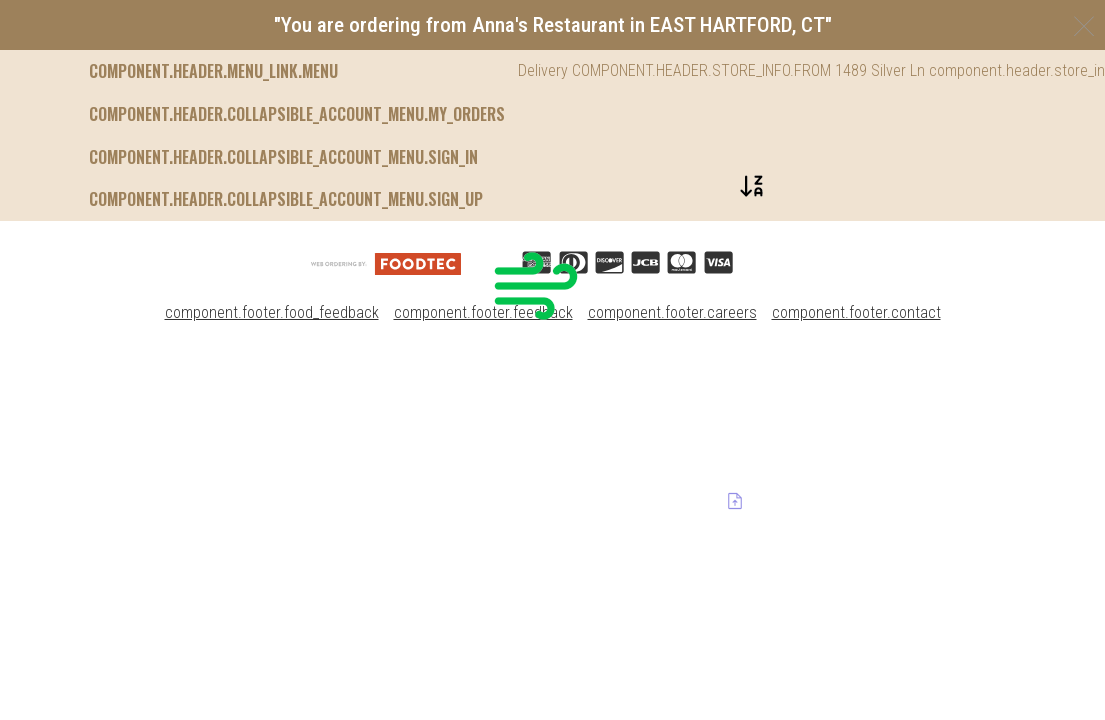 The width and height of the screenshot is (1105, 720). I want to click on sort items in reverse alphabetical order (Z to A), so click(752, 186).